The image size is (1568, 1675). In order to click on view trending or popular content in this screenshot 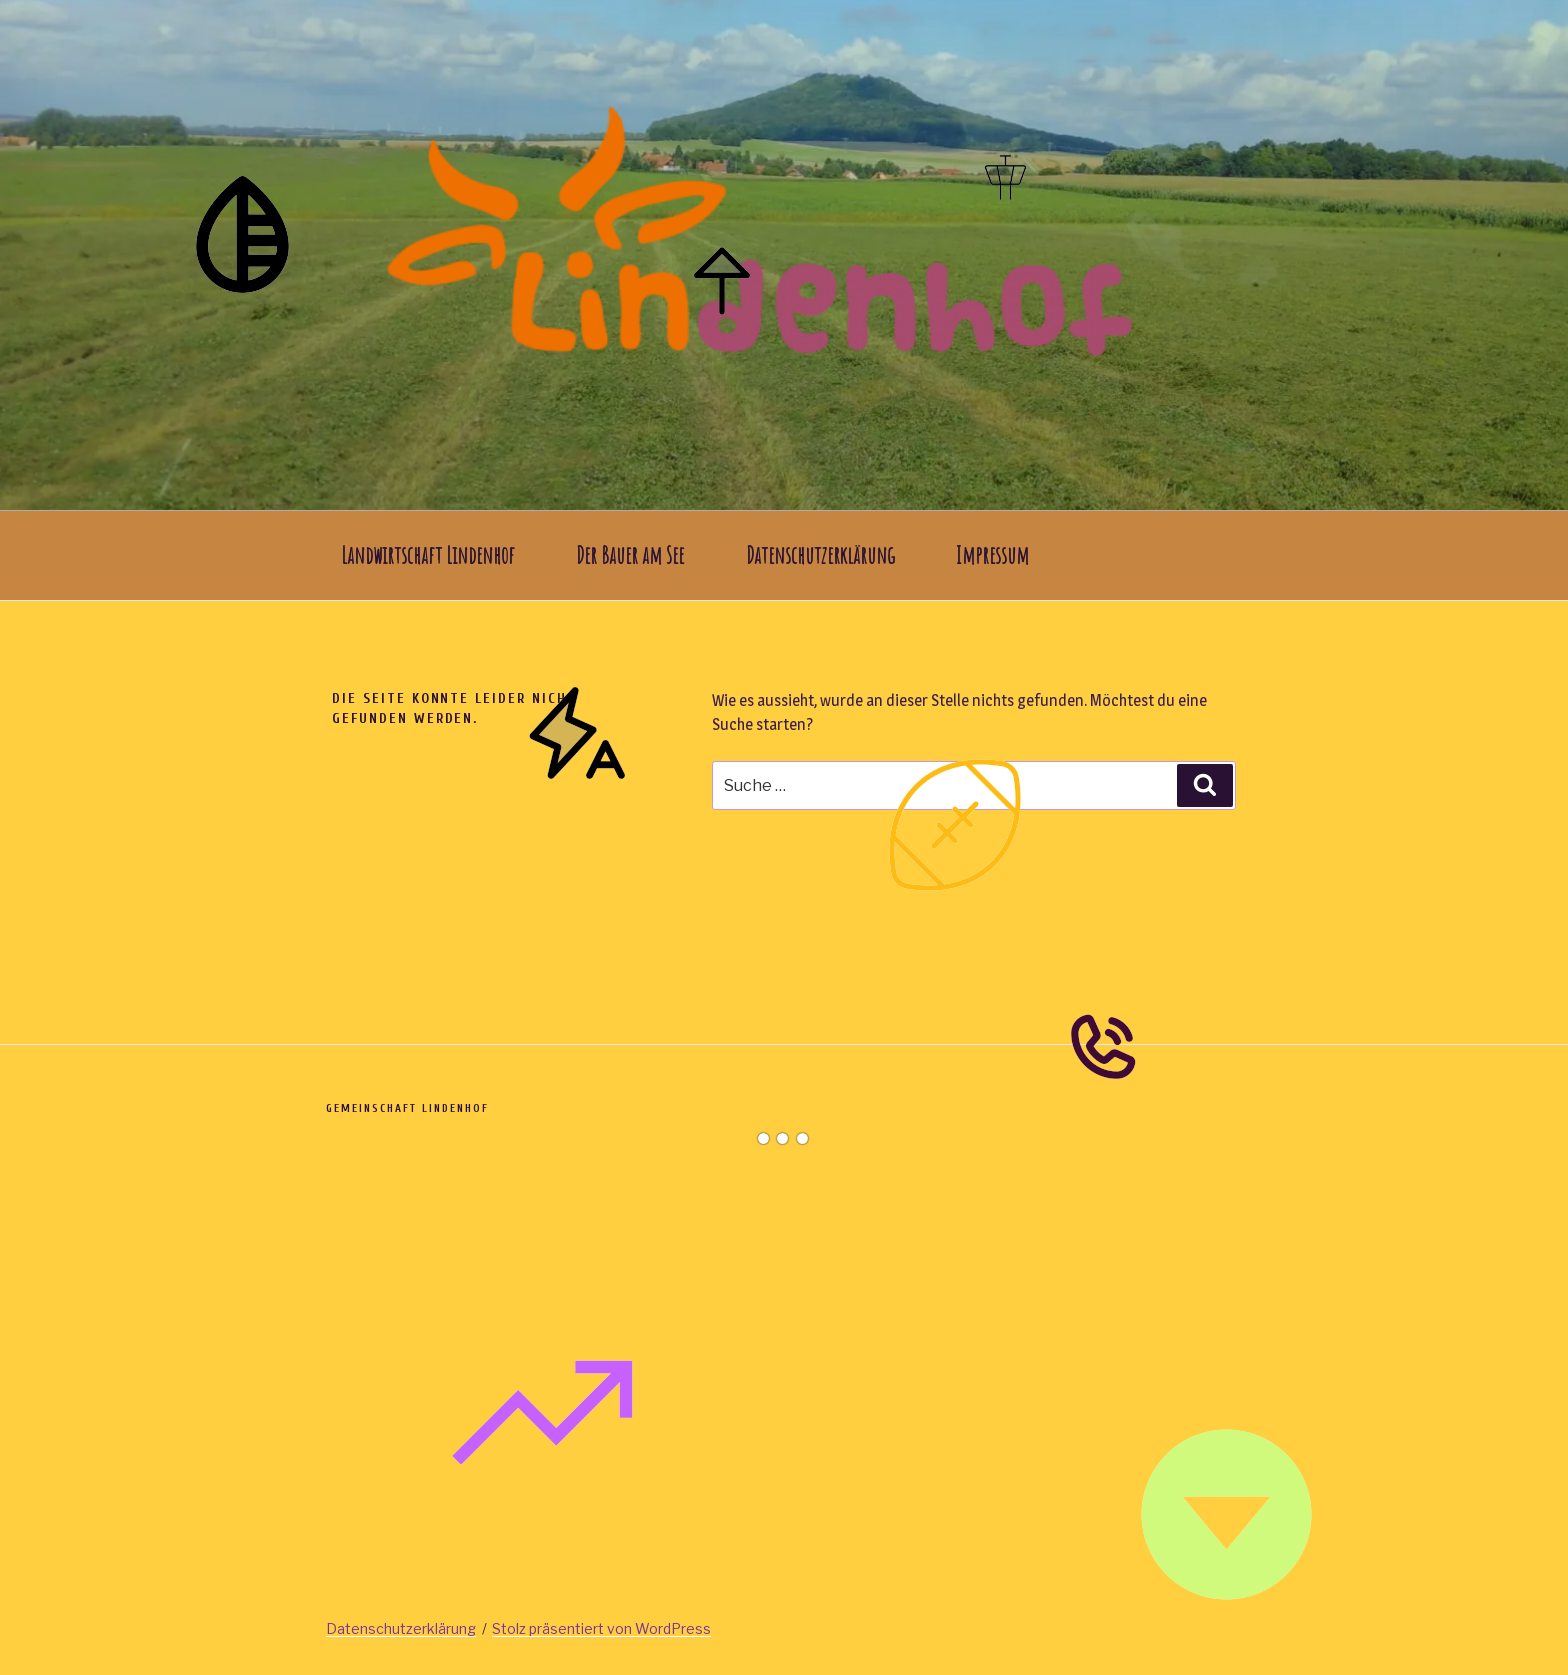, I will do `click(543, 1411)`.